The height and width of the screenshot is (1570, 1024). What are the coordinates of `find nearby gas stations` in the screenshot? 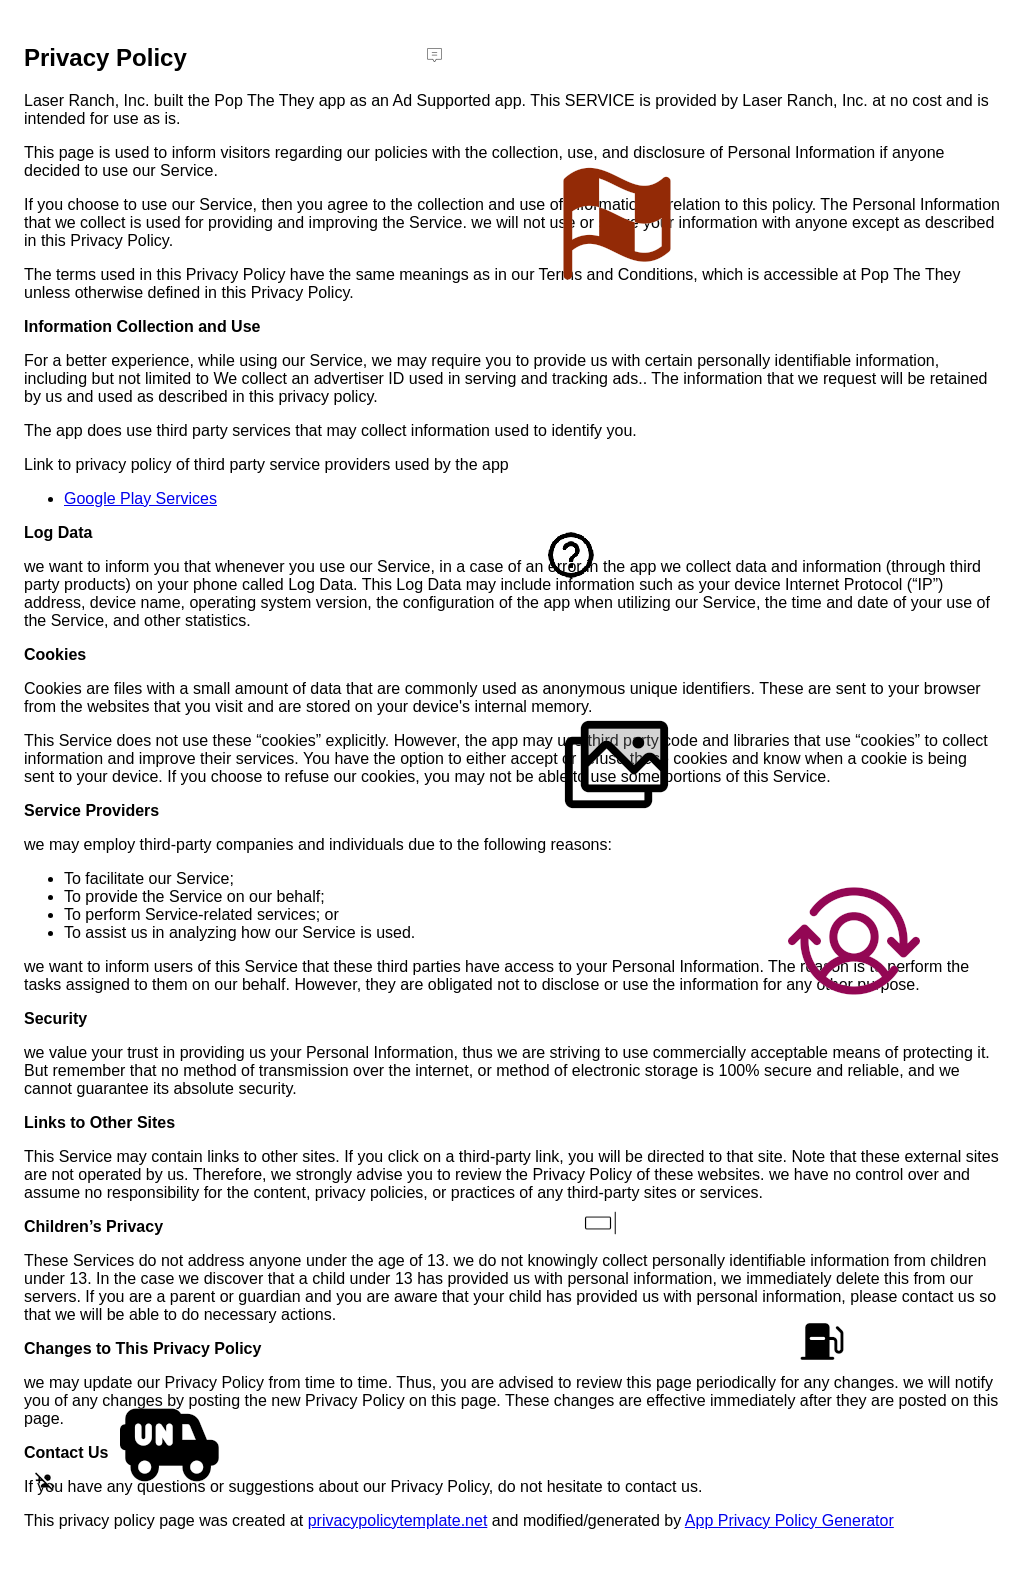 It's located at (820, 1341).